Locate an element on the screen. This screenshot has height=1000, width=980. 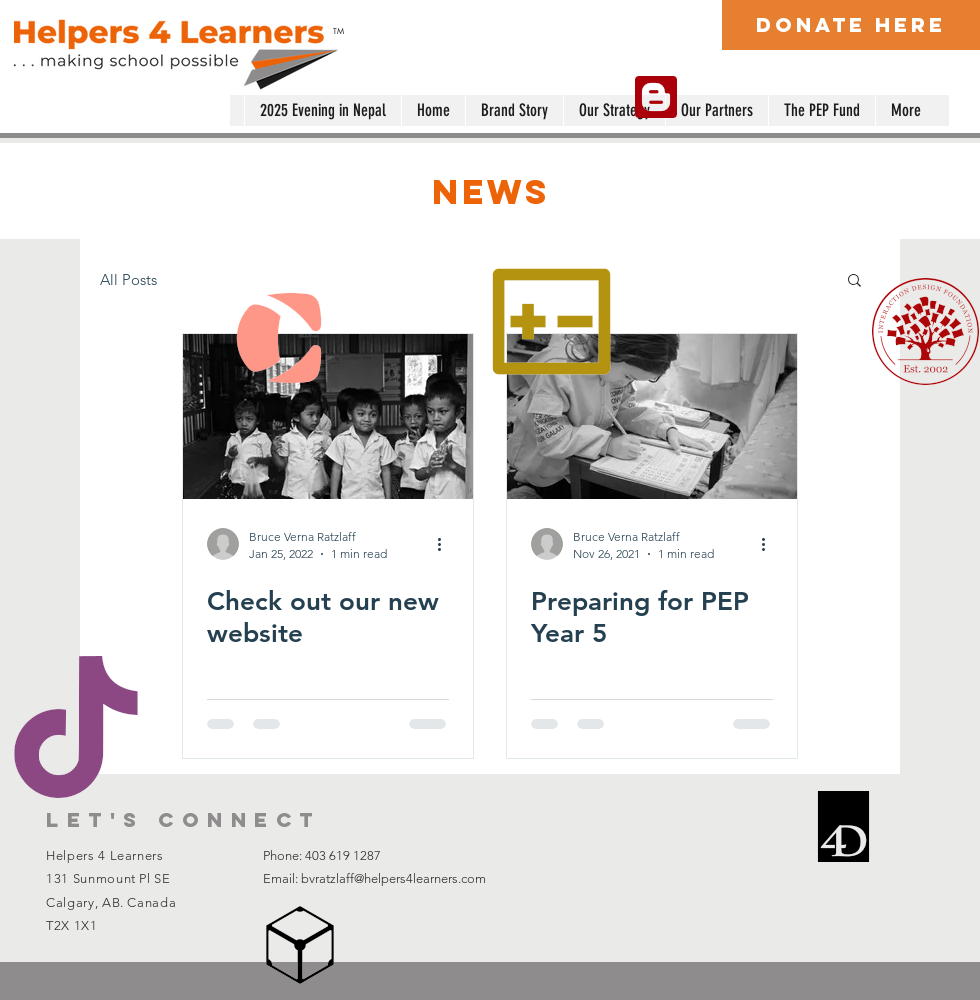
4D software logo is located at coordinates (843, 826).